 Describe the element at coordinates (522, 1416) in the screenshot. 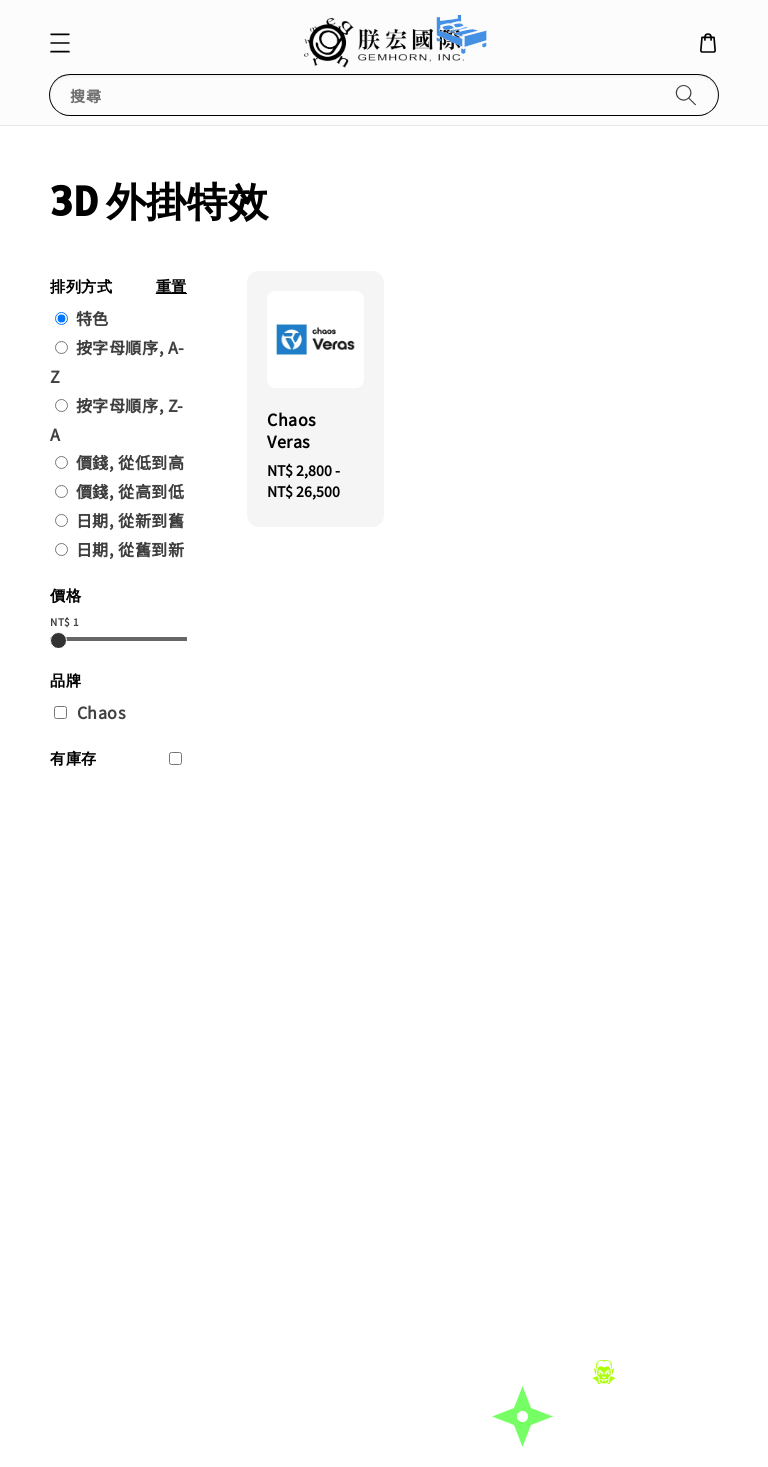

I see `throwing star weapon in a game inventory` at that location.